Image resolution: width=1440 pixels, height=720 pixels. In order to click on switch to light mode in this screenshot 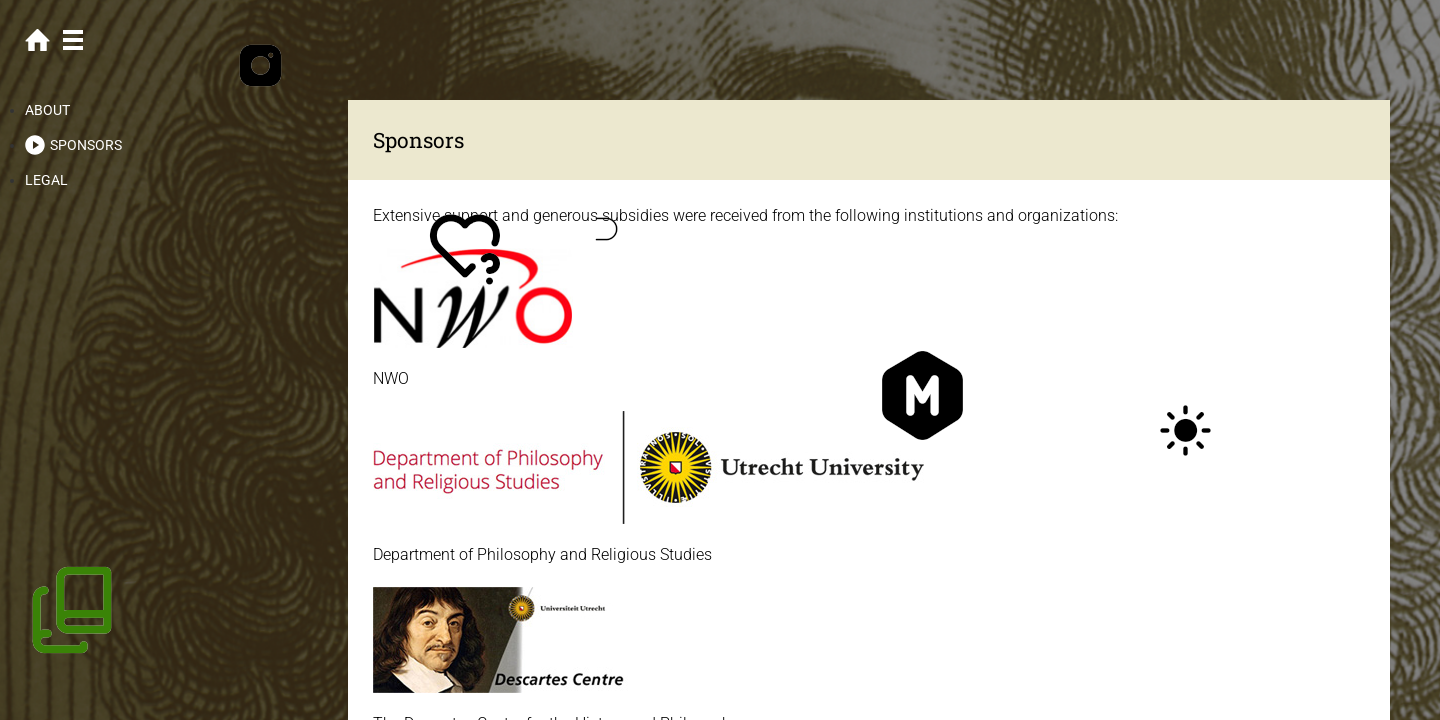, I will do `click(1185, 430)`.